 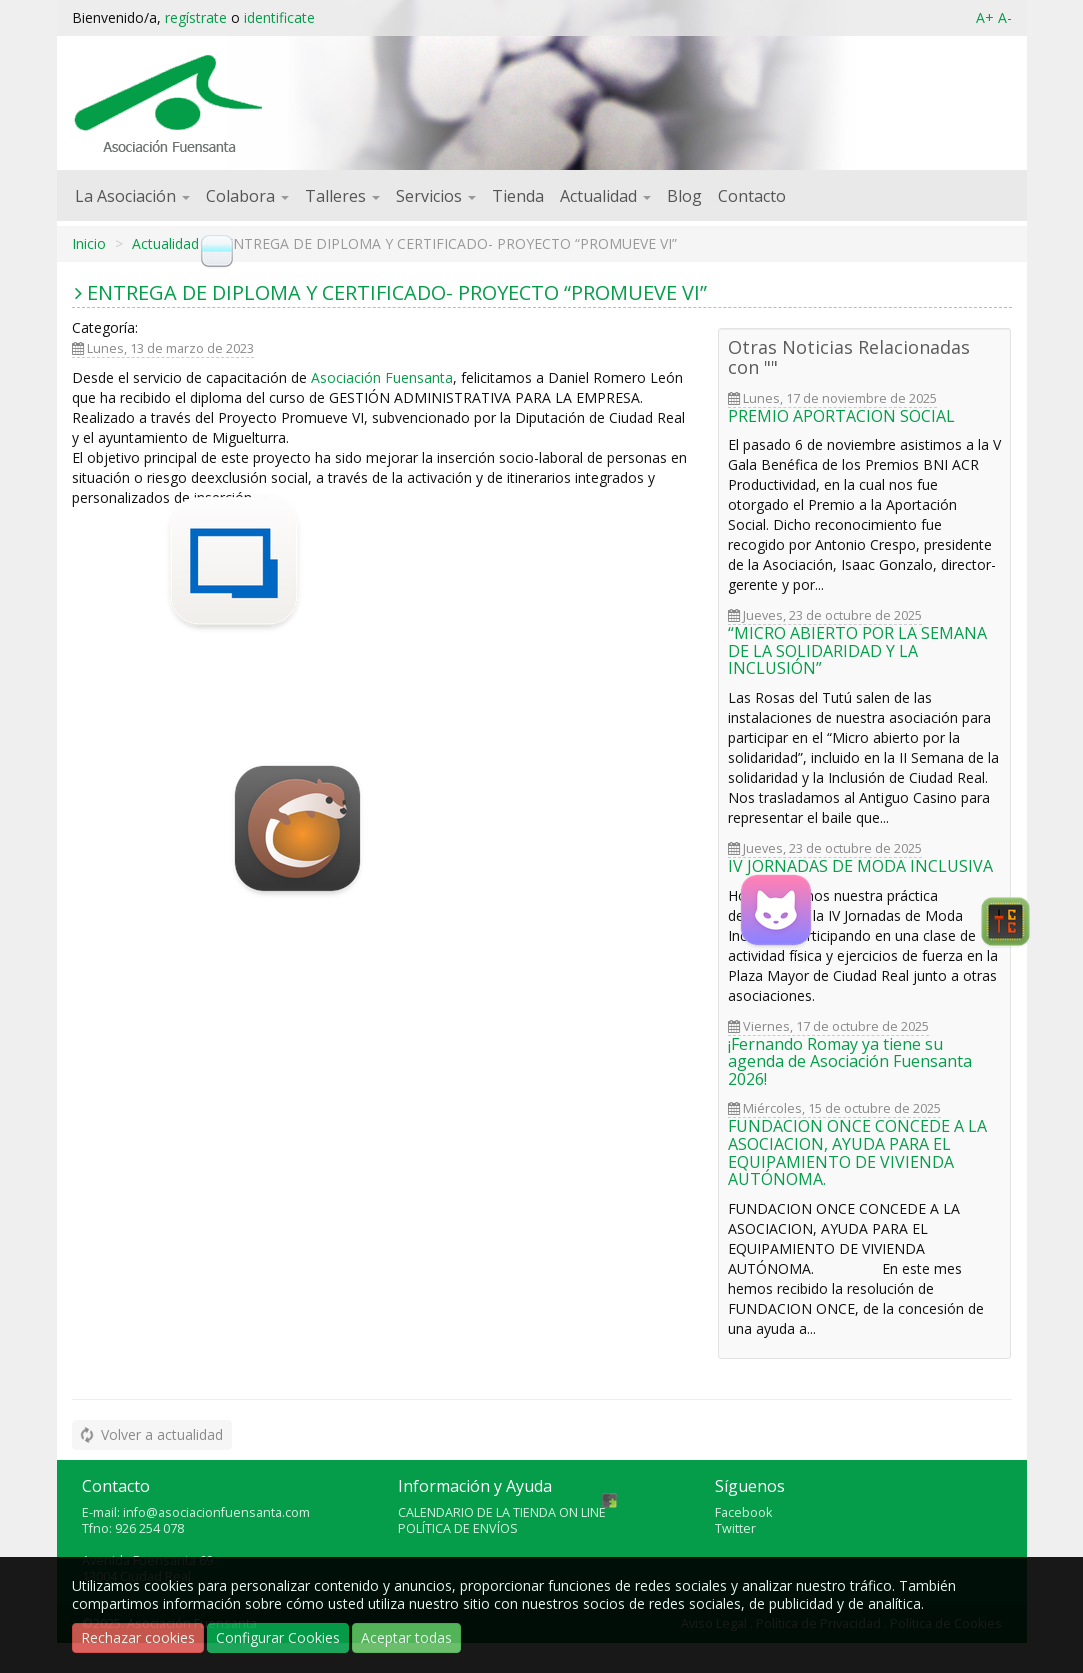 What do you see at coordinates (1005, 921) in the screenshot?
I see `open corectrl system utility` at bounding box center [1005, 921].